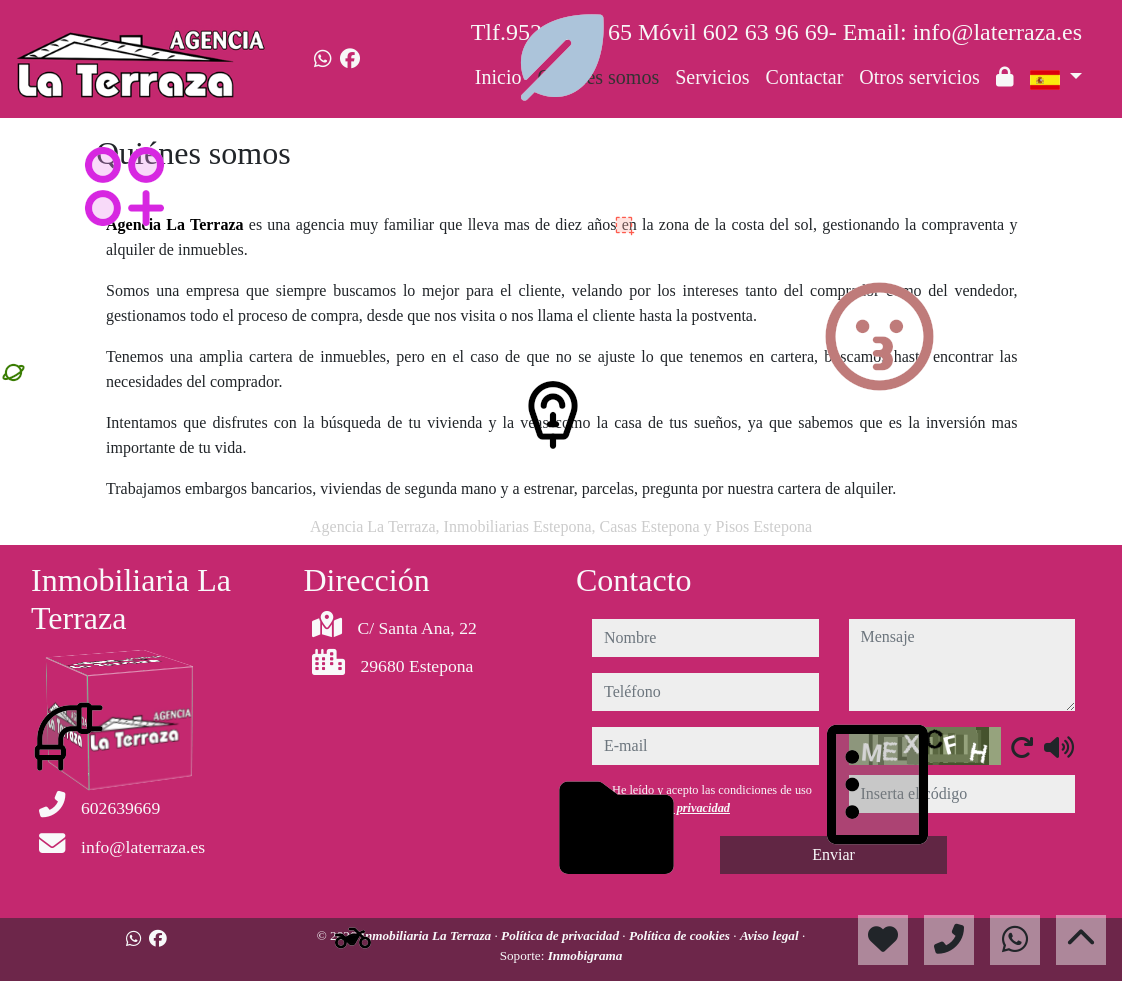 The image size is (1122, 981). What do you see at coordinates (124, 186) in the screenshot?
I see `add a new item to a collection` at bounding box center [124, 186].